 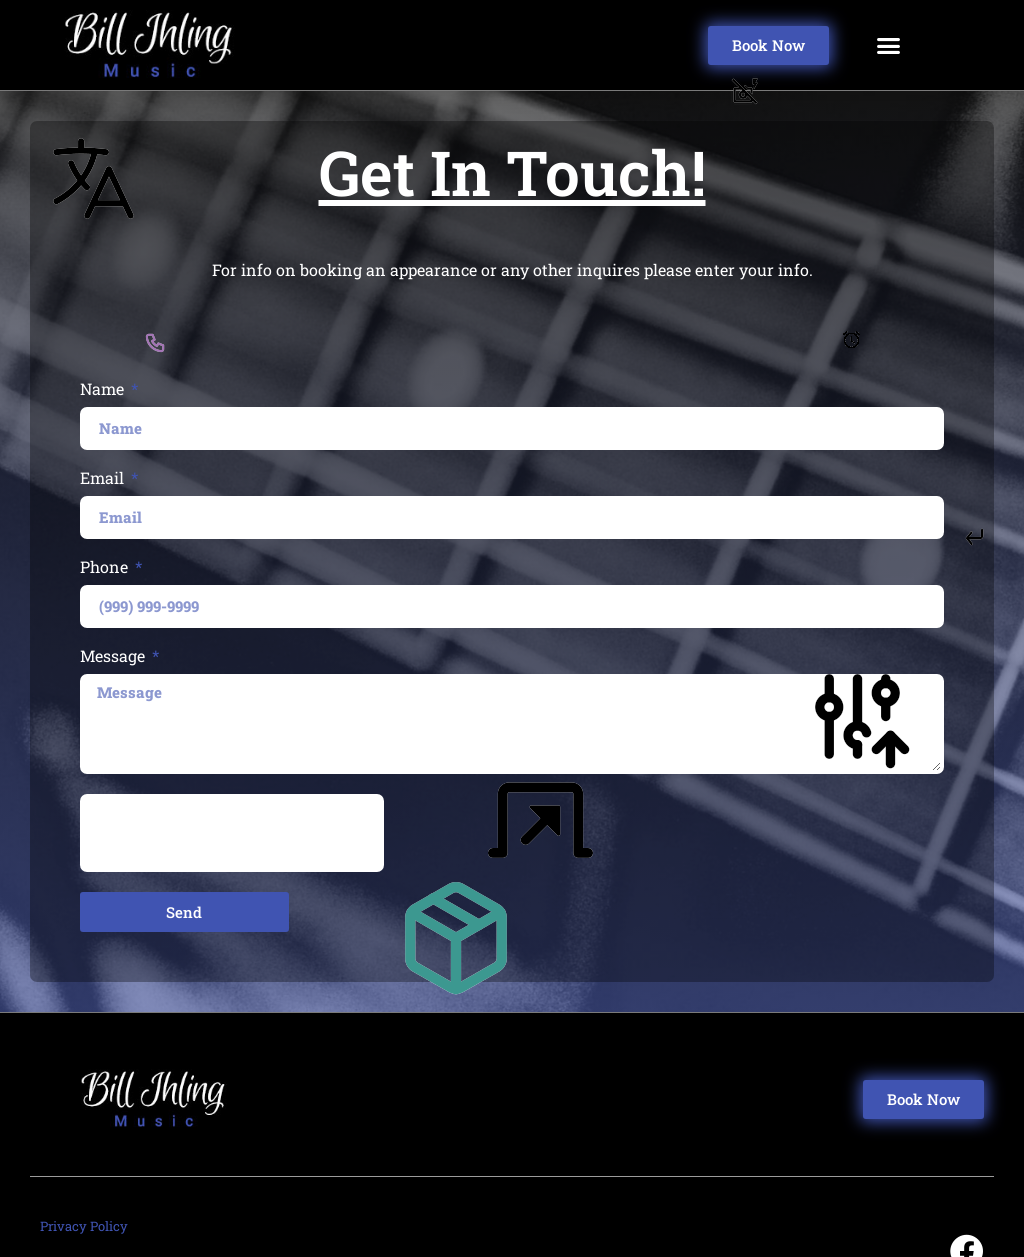 What do you see at coordinates (974, 537) in the screenshot?
I see `return or enter key` at bounding box center [974, 537].